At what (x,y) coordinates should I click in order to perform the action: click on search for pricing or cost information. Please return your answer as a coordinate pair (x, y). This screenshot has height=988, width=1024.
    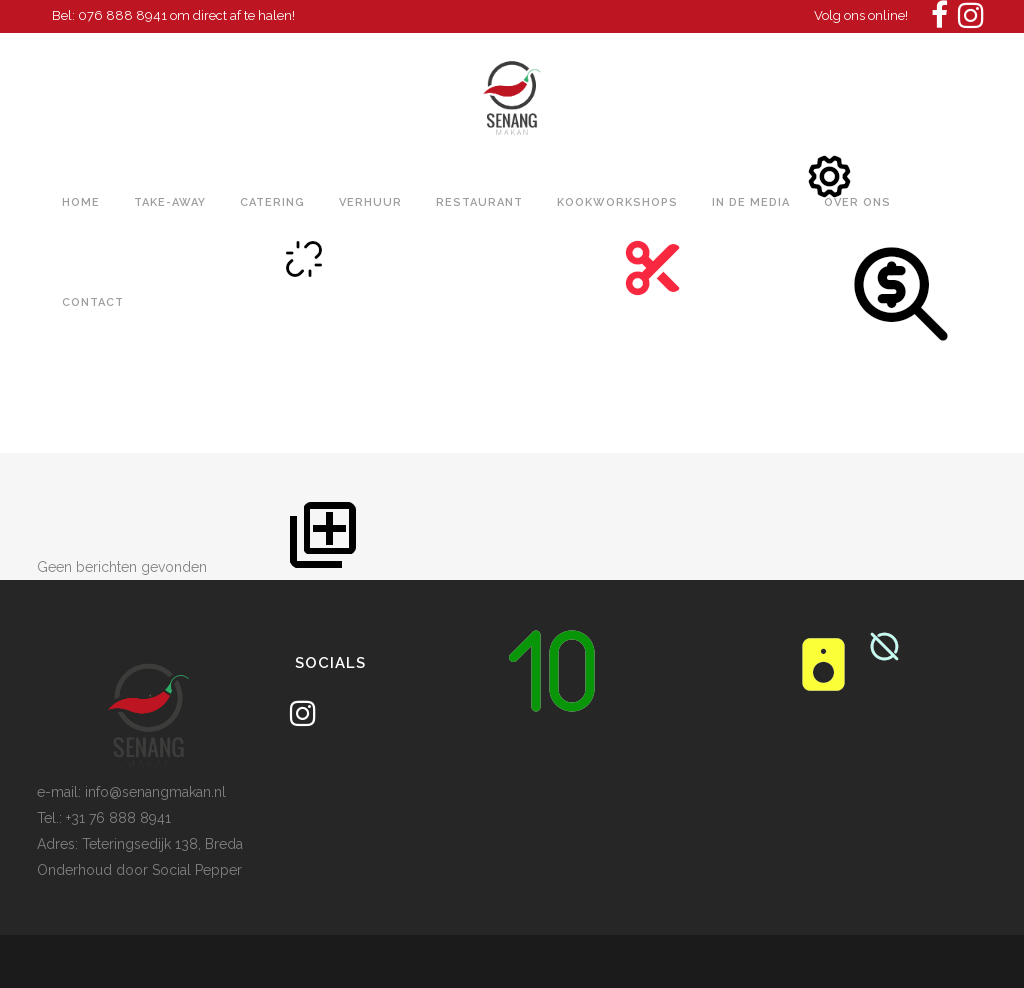
    Looking at the image, I should click on (901, 294).